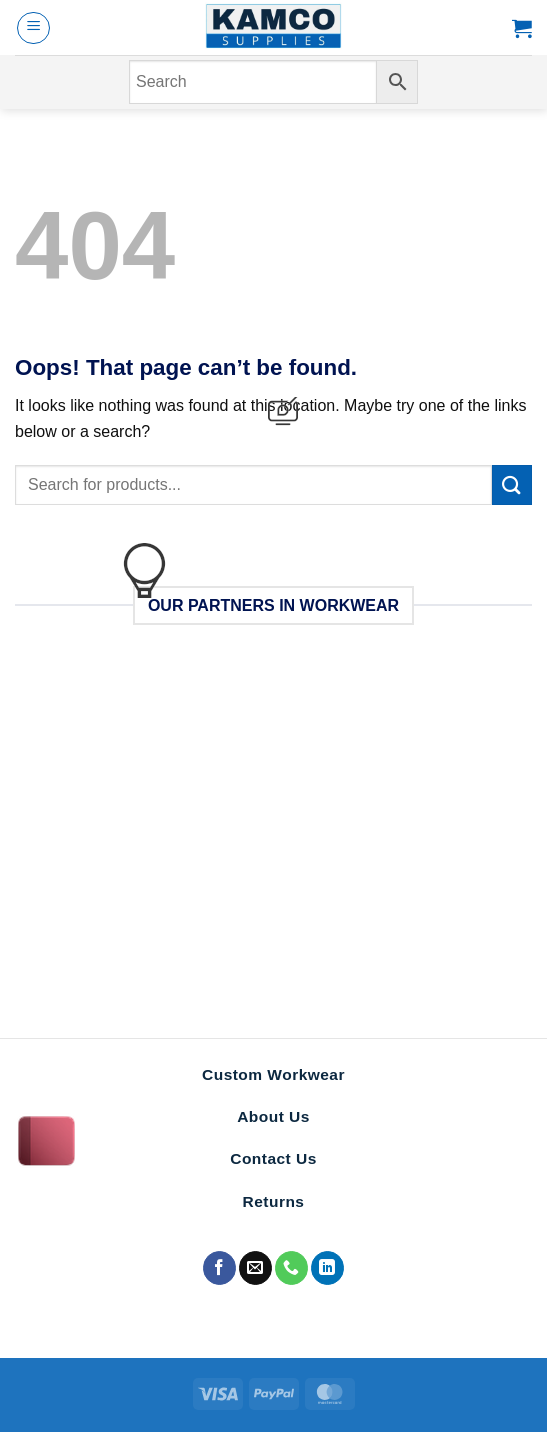 The width and height of the screenshot is (547, 1432). I want to click on access display appearance settings, so click(283, 412).